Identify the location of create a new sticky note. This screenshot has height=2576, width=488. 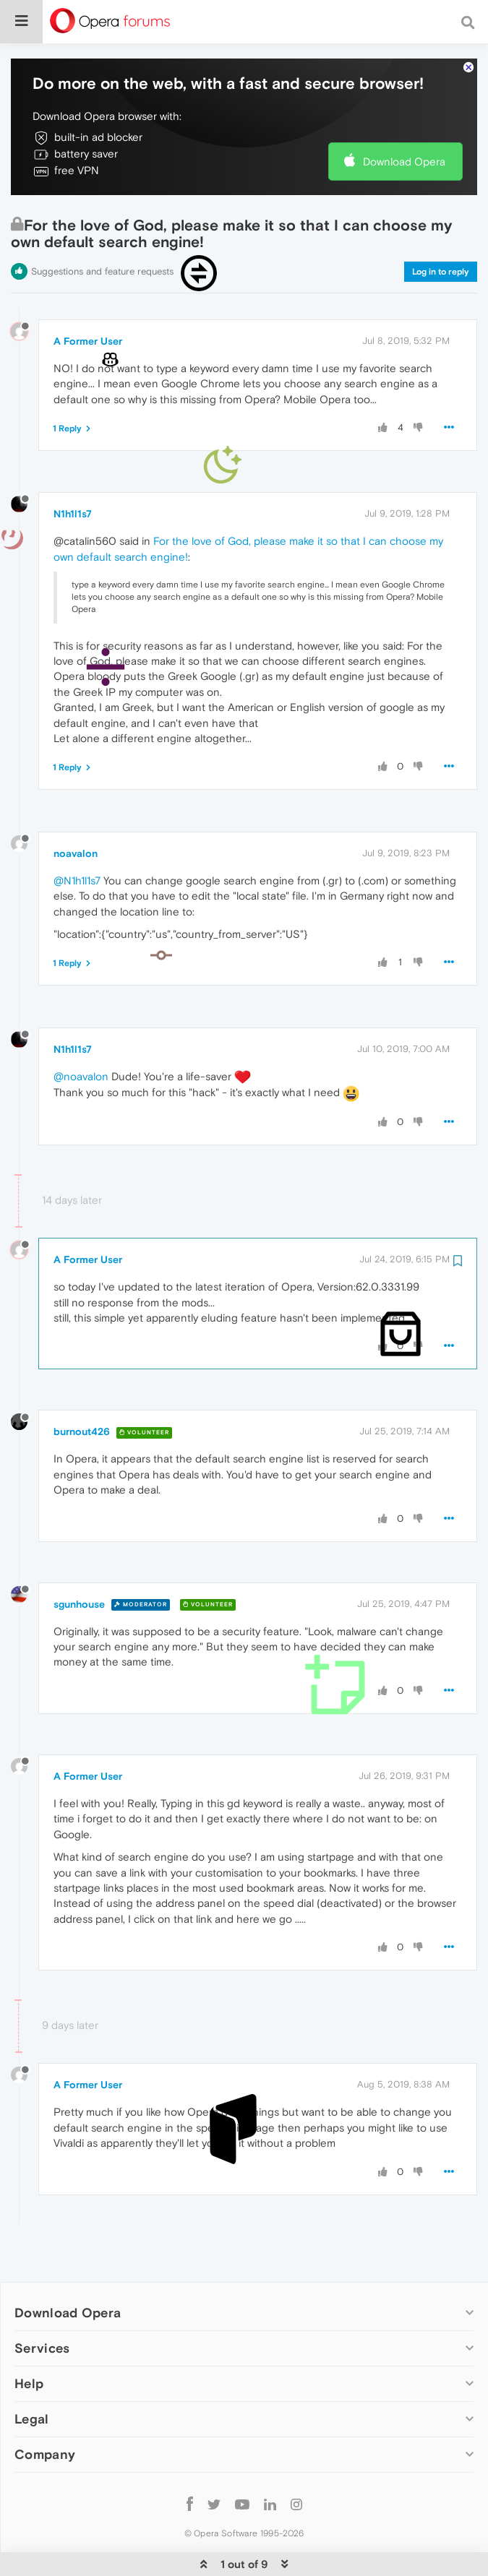
(338, 1687).